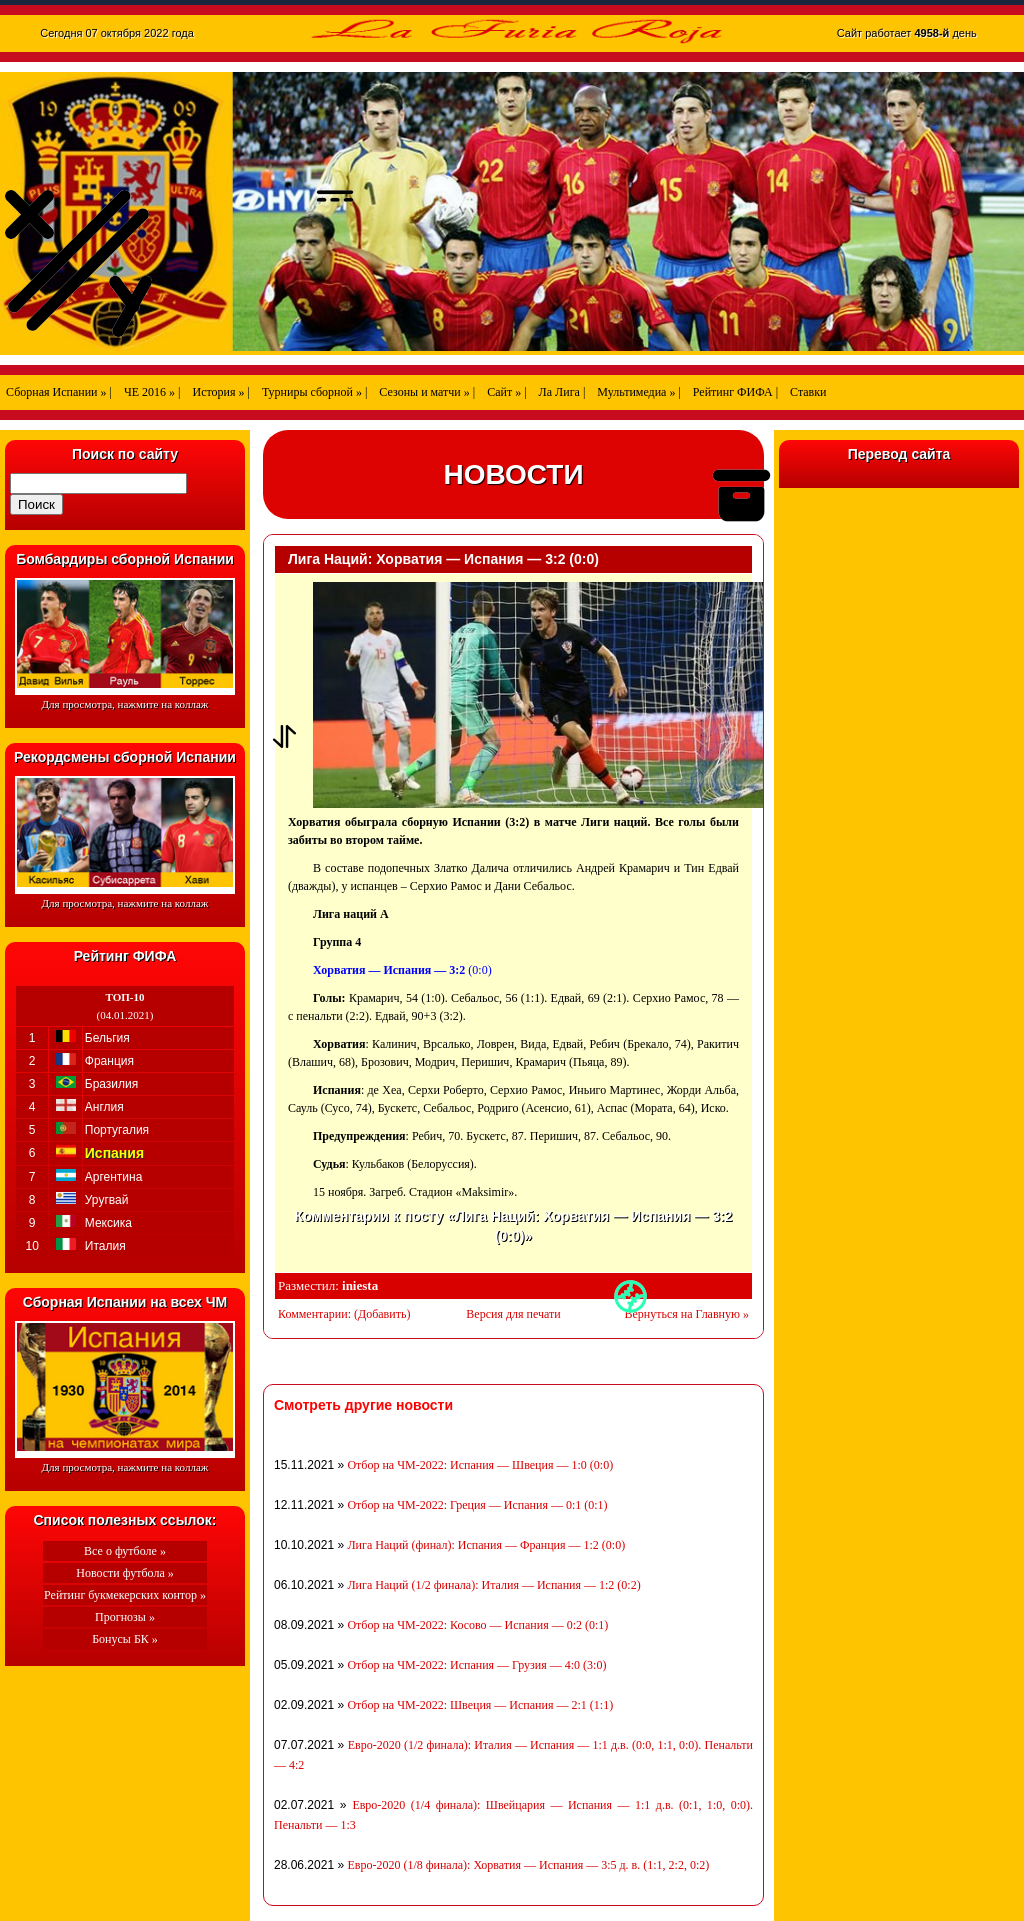 The width and height of the screenshot is (1024, 1921). What do you see at coordinates (336, 196) in the screenshot?
I see `power input or DC power connection port` at bounding box center [336, 196].